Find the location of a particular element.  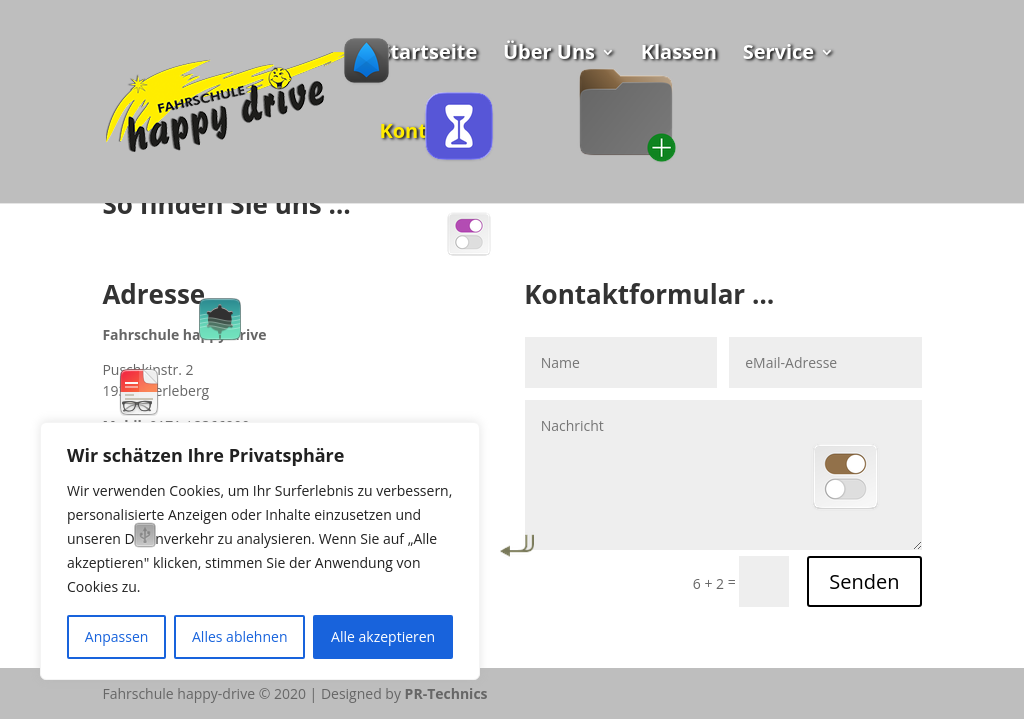

access connected USB storage device is located at coordinates (145, 535).